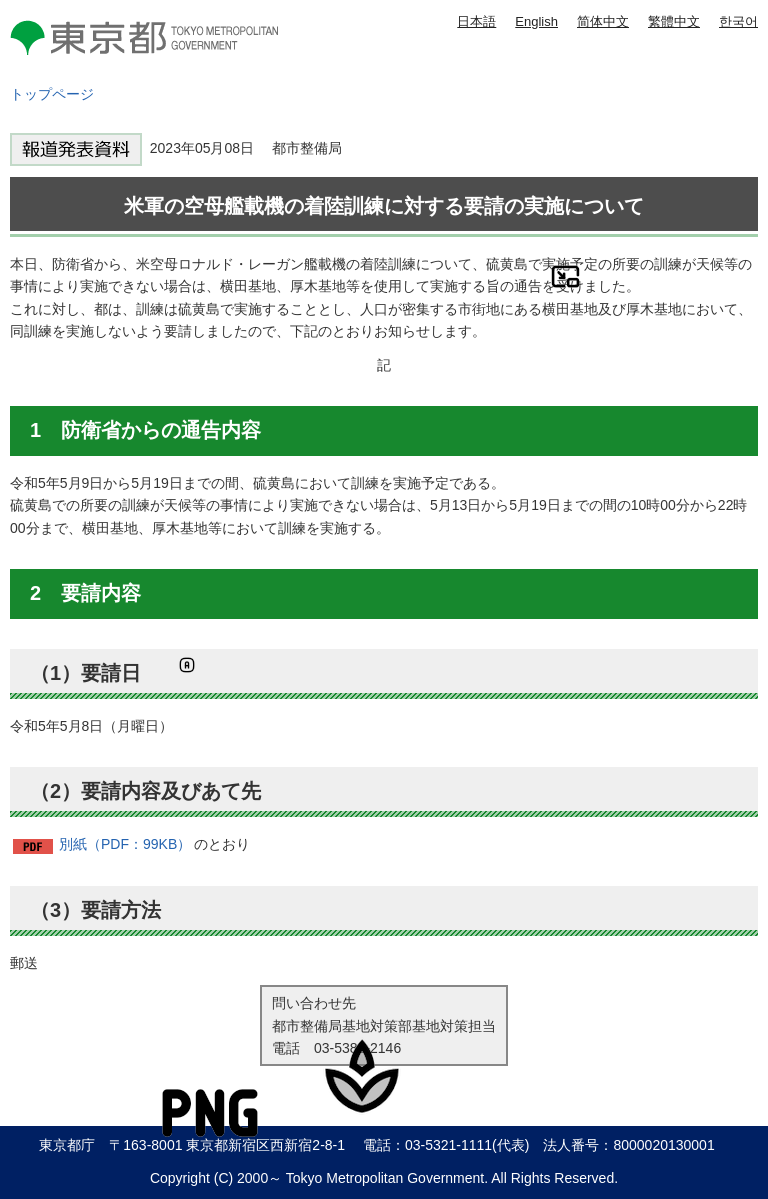  I want to click on select font style or text option A, so click(187, 665).